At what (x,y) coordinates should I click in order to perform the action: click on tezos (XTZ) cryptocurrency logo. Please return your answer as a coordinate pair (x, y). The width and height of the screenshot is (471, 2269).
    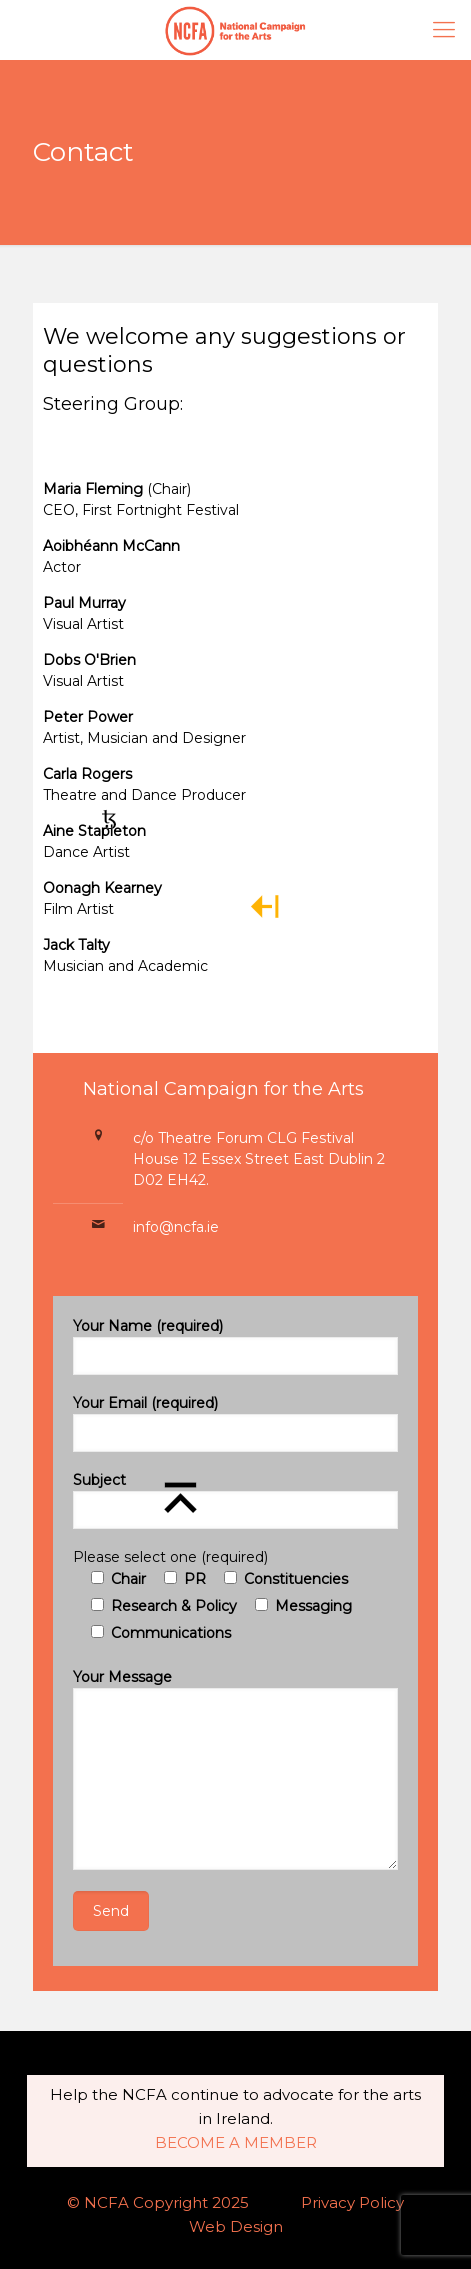
    Looking at the image, I should click on (109, 819).